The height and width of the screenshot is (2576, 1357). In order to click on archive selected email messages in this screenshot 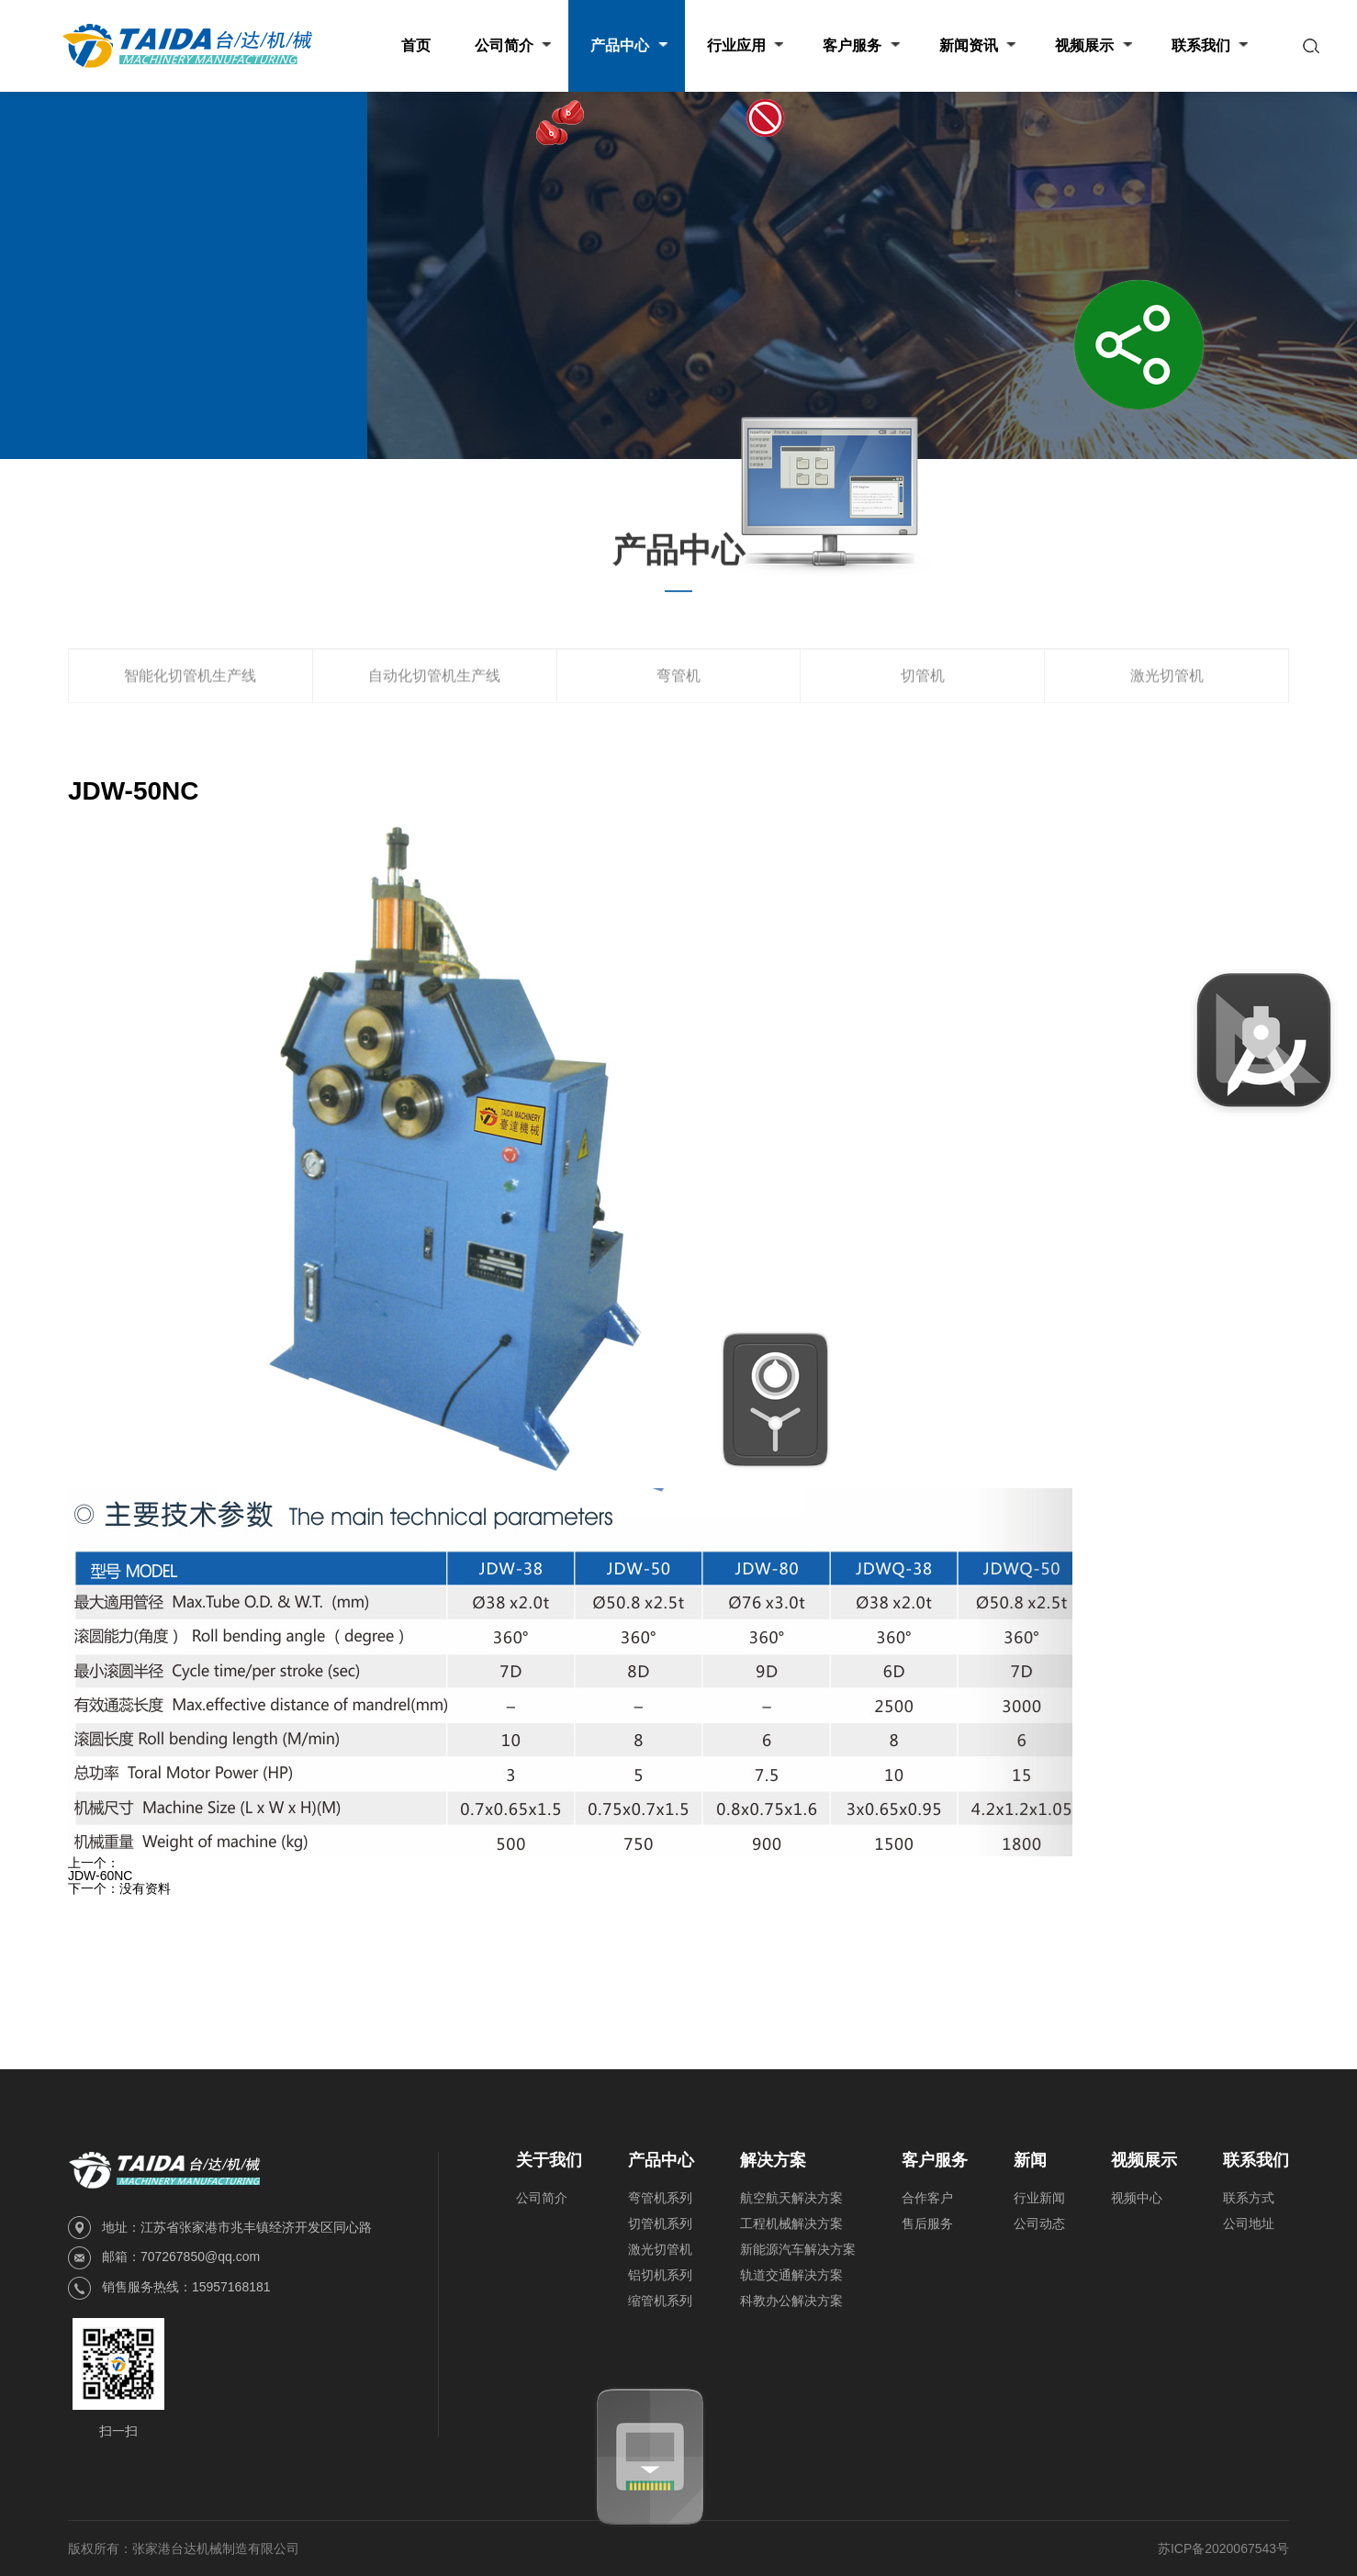, I will do `click(775, 1399)`.